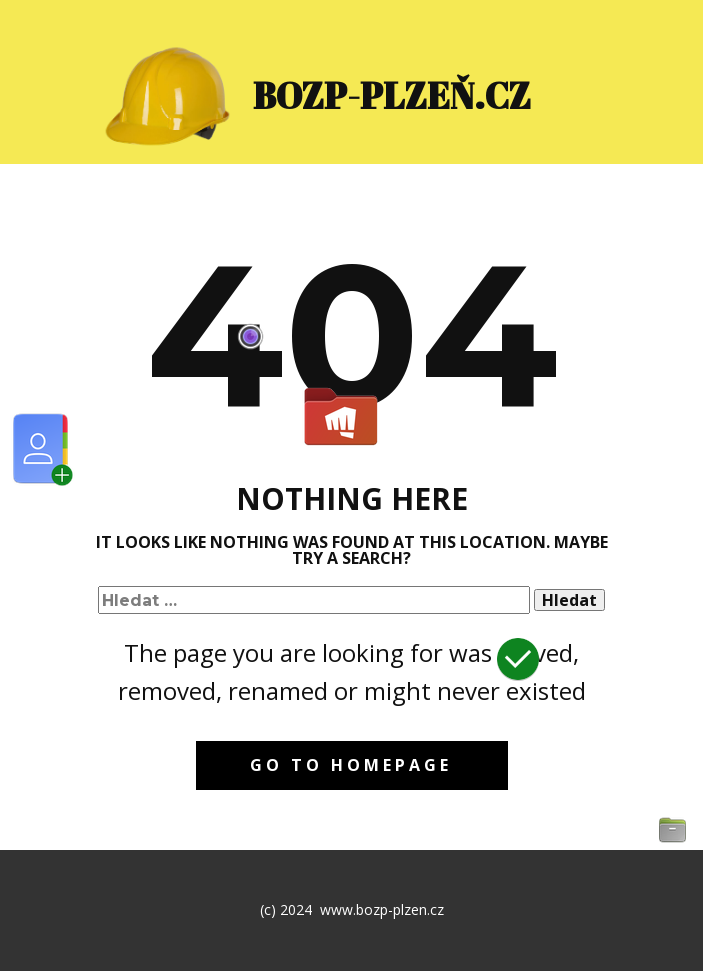  I want to click on open riot games folder, so click(340, 418).